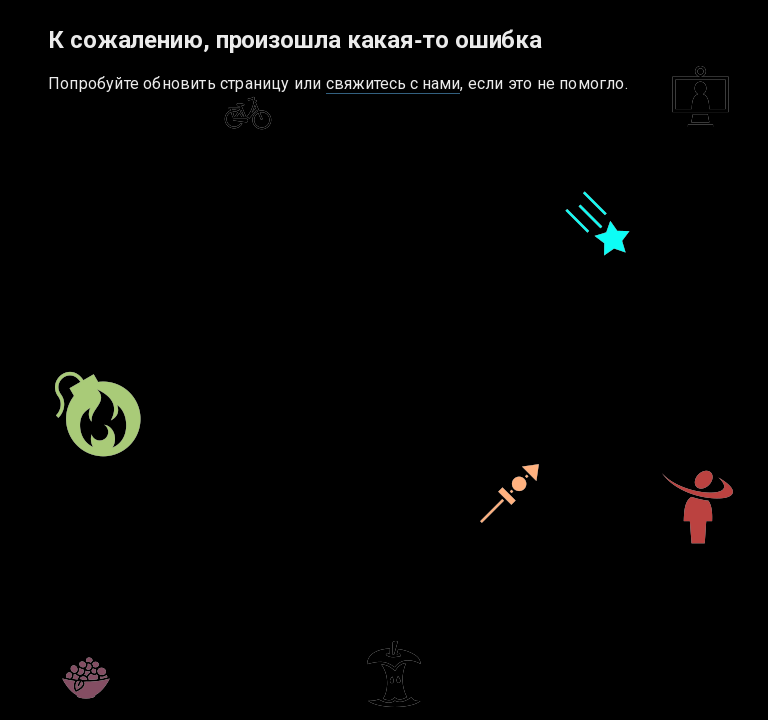  I want to click on select bicycle as transportation mode, so click(248, 113).